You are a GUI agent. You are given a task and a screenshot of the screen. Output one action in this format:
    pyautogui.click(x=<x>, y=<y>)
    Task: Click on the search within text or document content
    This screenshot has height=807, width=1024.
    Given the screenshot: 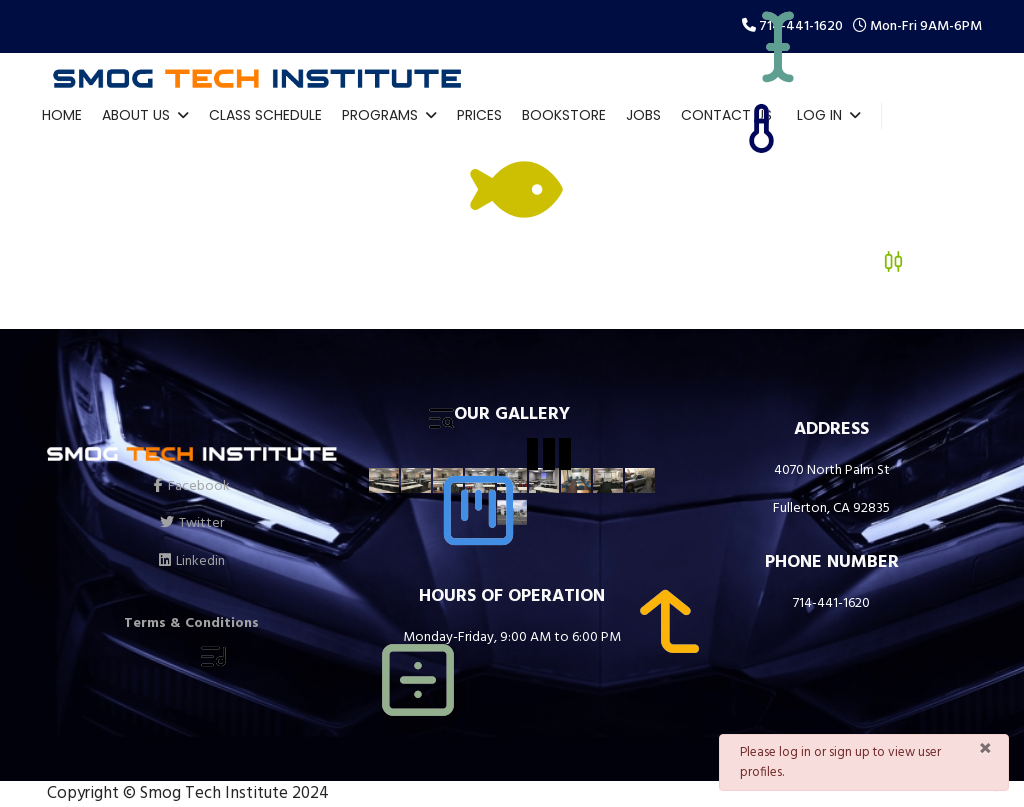 What is the action you would take?
    pyautogui.click(x=441, y=418)
    